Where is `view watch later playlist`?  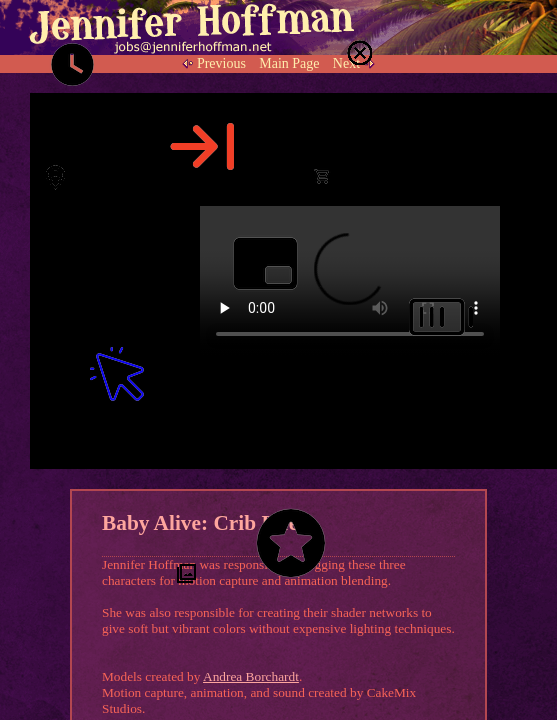 view watch later playlist is located at coordinates (72, 64).